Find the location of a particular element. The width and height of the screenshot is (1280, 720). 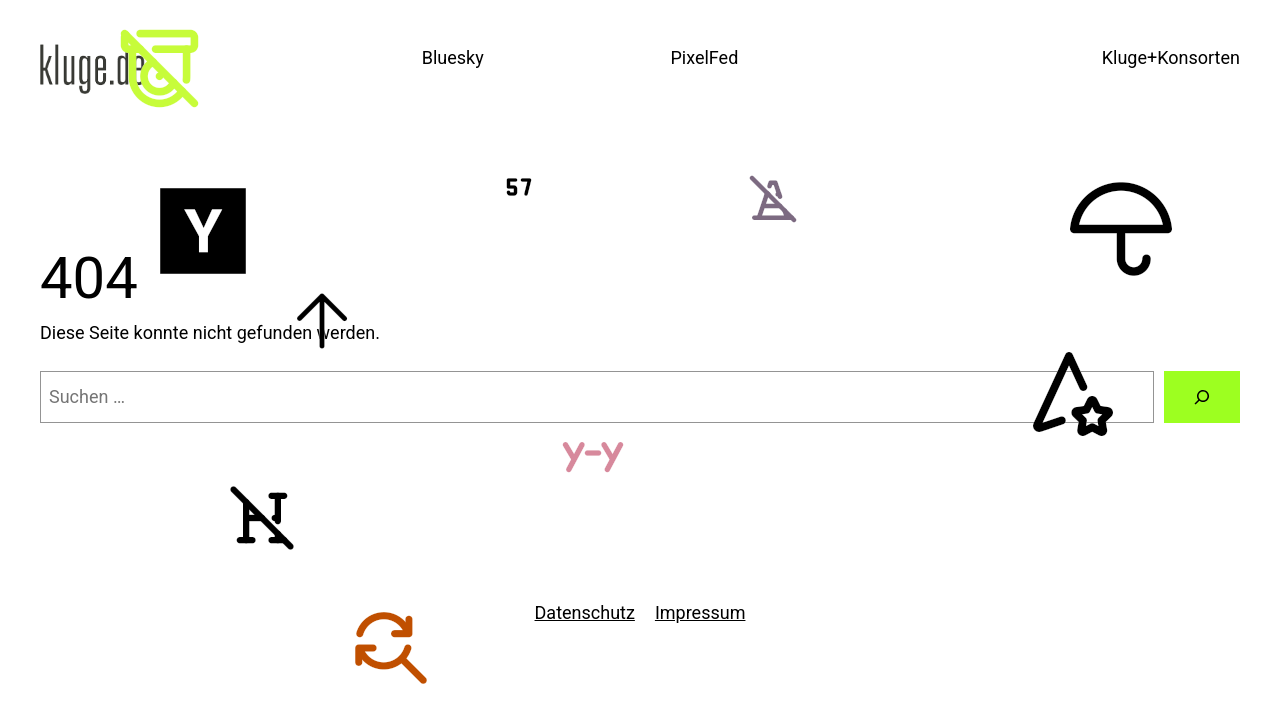

disable heading formatting is located at coordinates (262, 518).